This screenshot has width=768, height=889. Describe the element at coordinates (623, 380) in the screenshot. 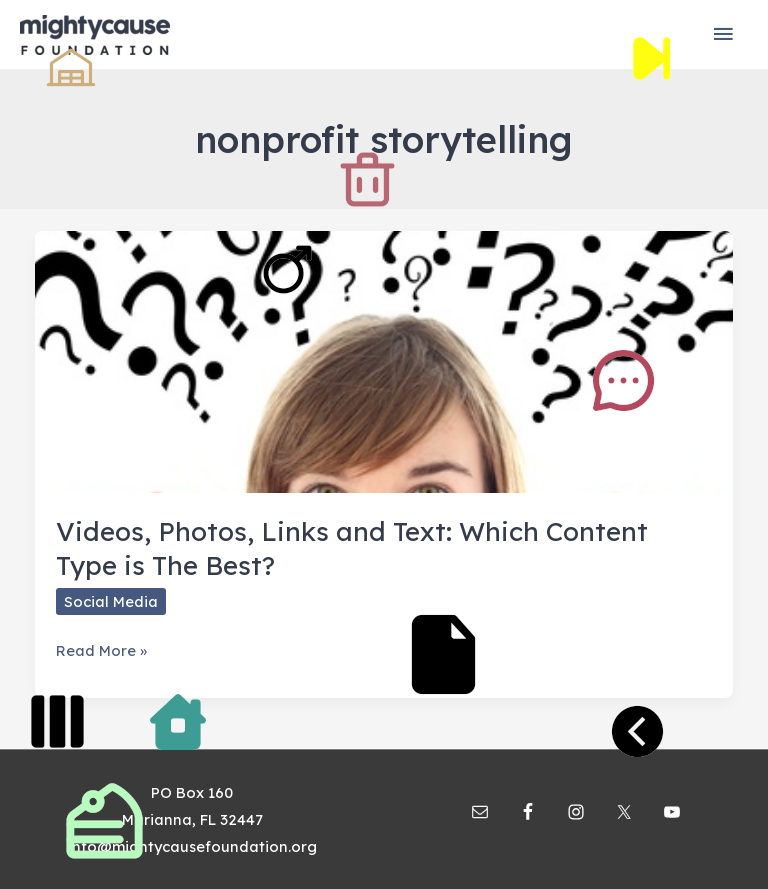

I see `open chat or messaging` at that location.